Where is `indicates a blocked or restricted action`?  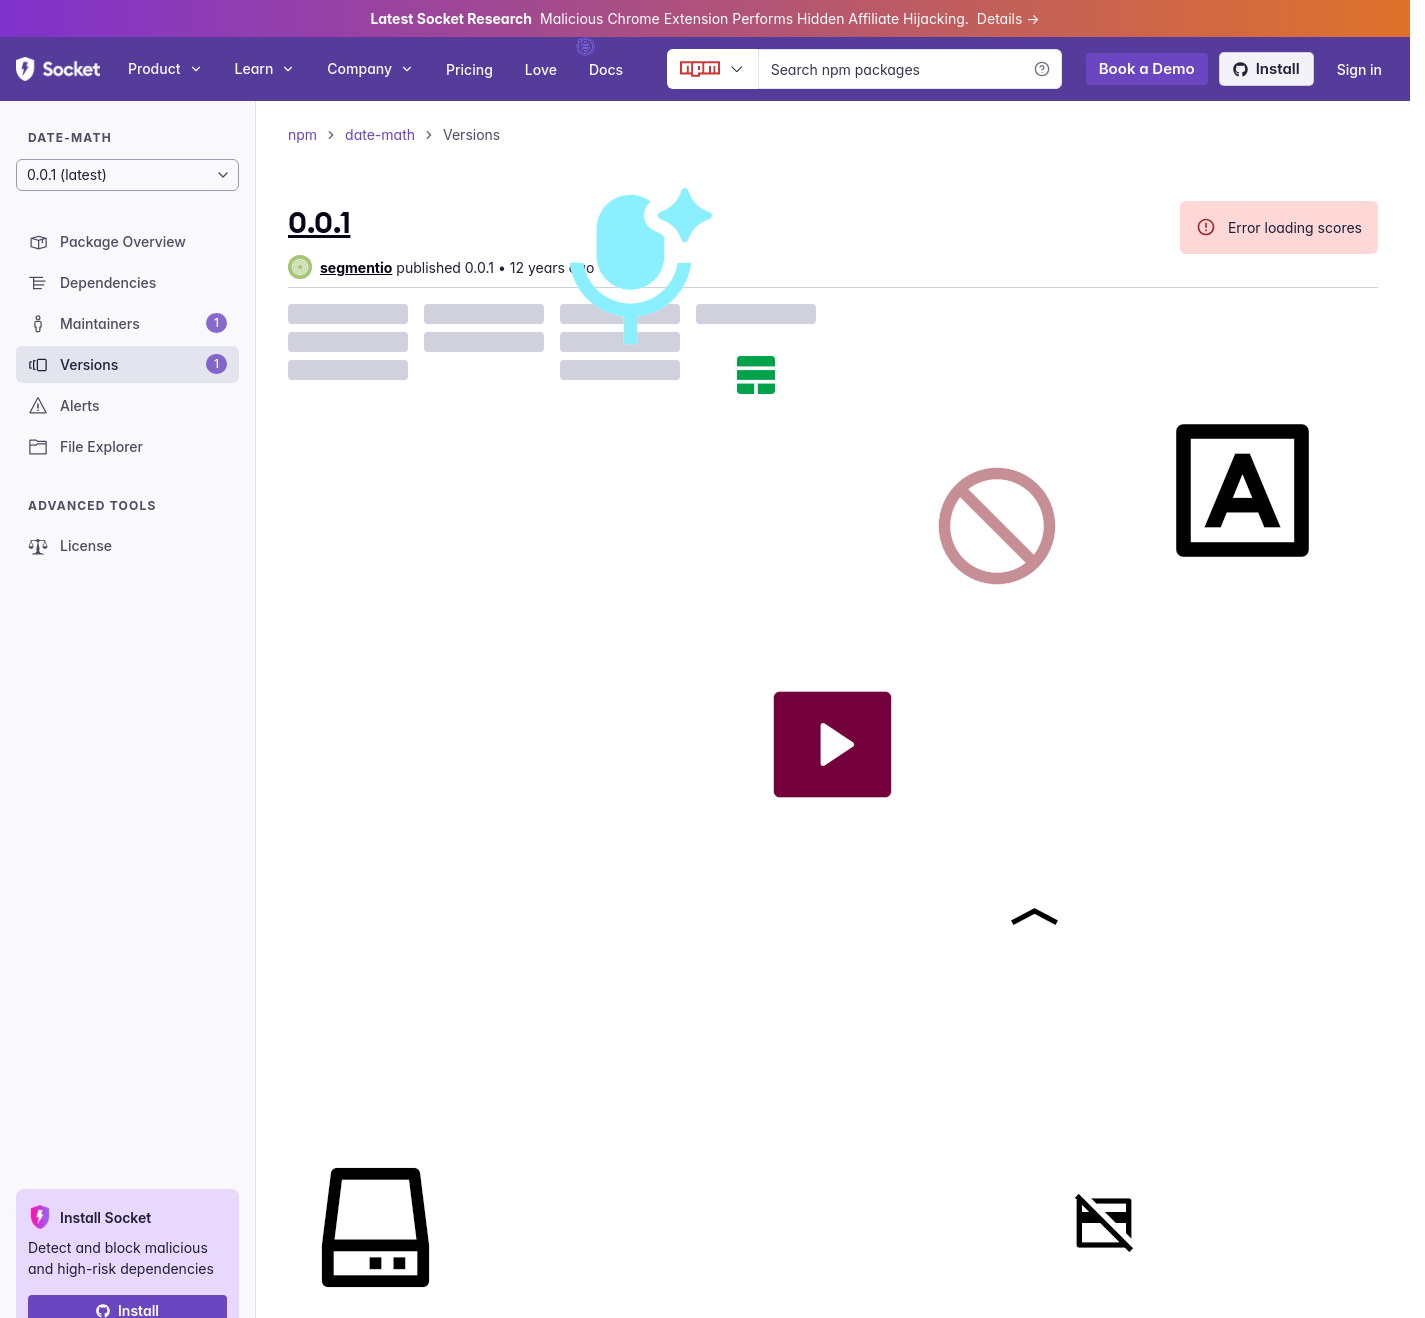 indicates a blocked or restricted action is located at coordinates (997, 526).